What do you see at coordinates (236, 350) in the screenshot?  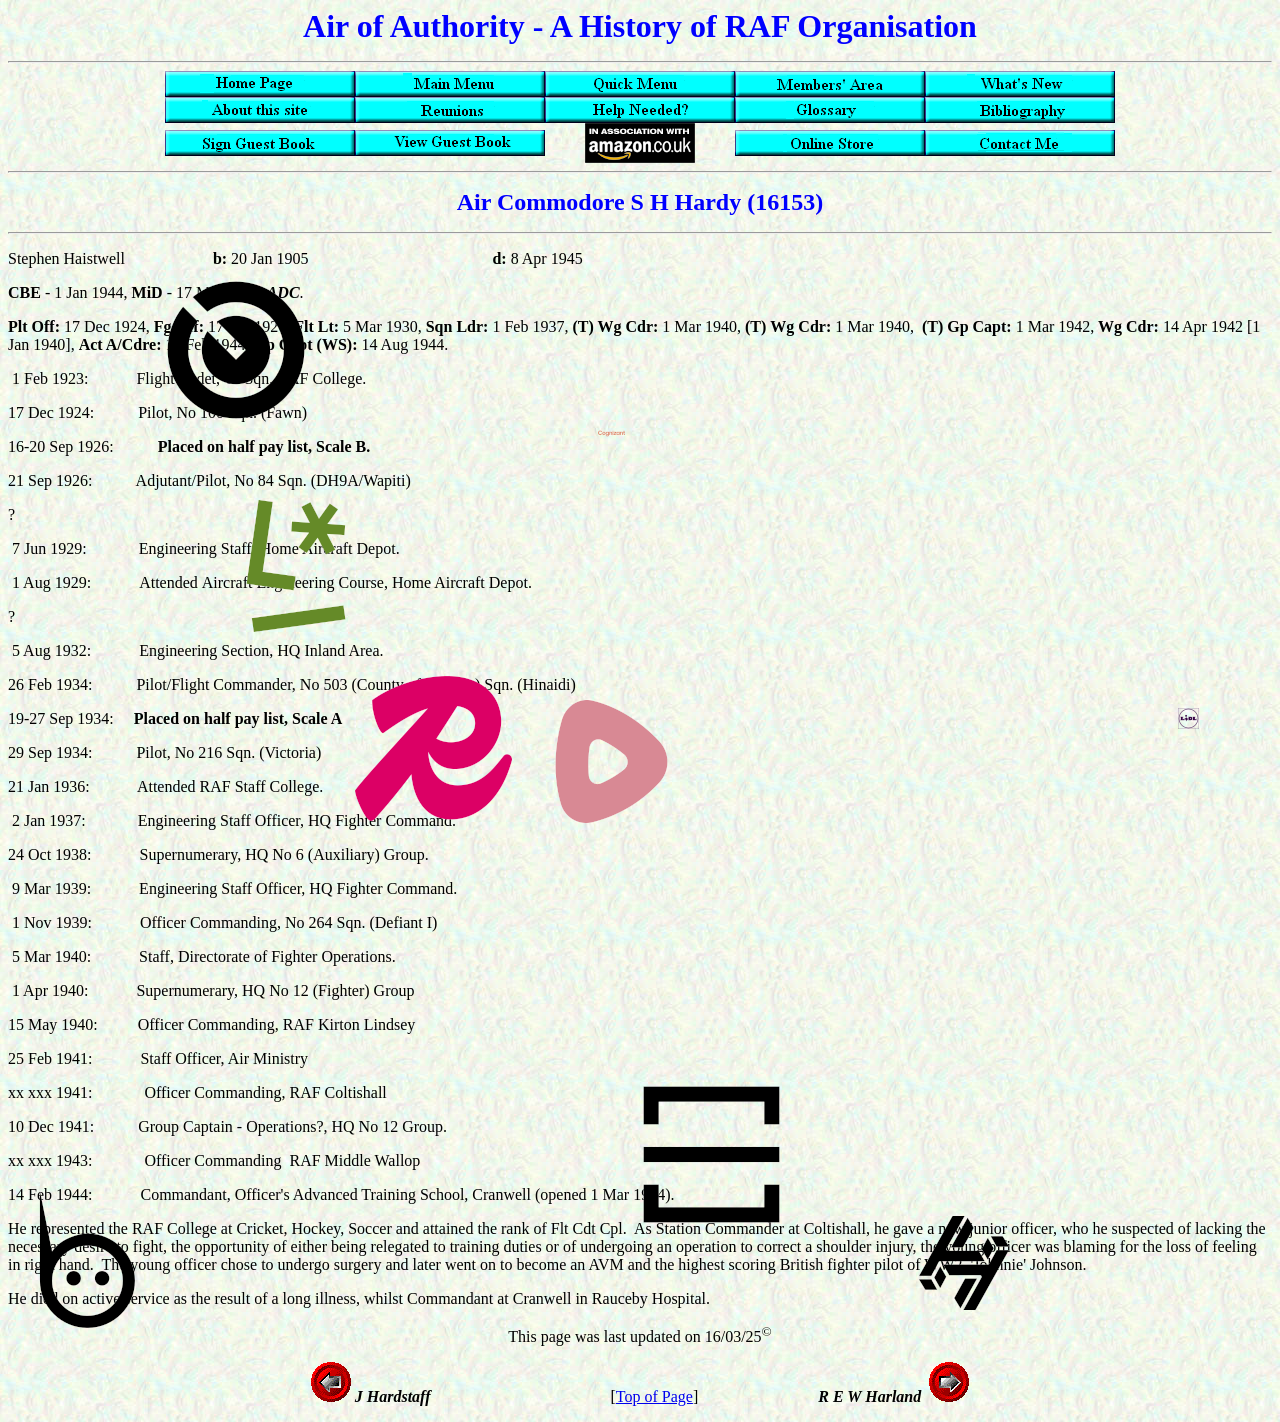 I see `scan a QR code or barcode` at bounding box center [236, 350].